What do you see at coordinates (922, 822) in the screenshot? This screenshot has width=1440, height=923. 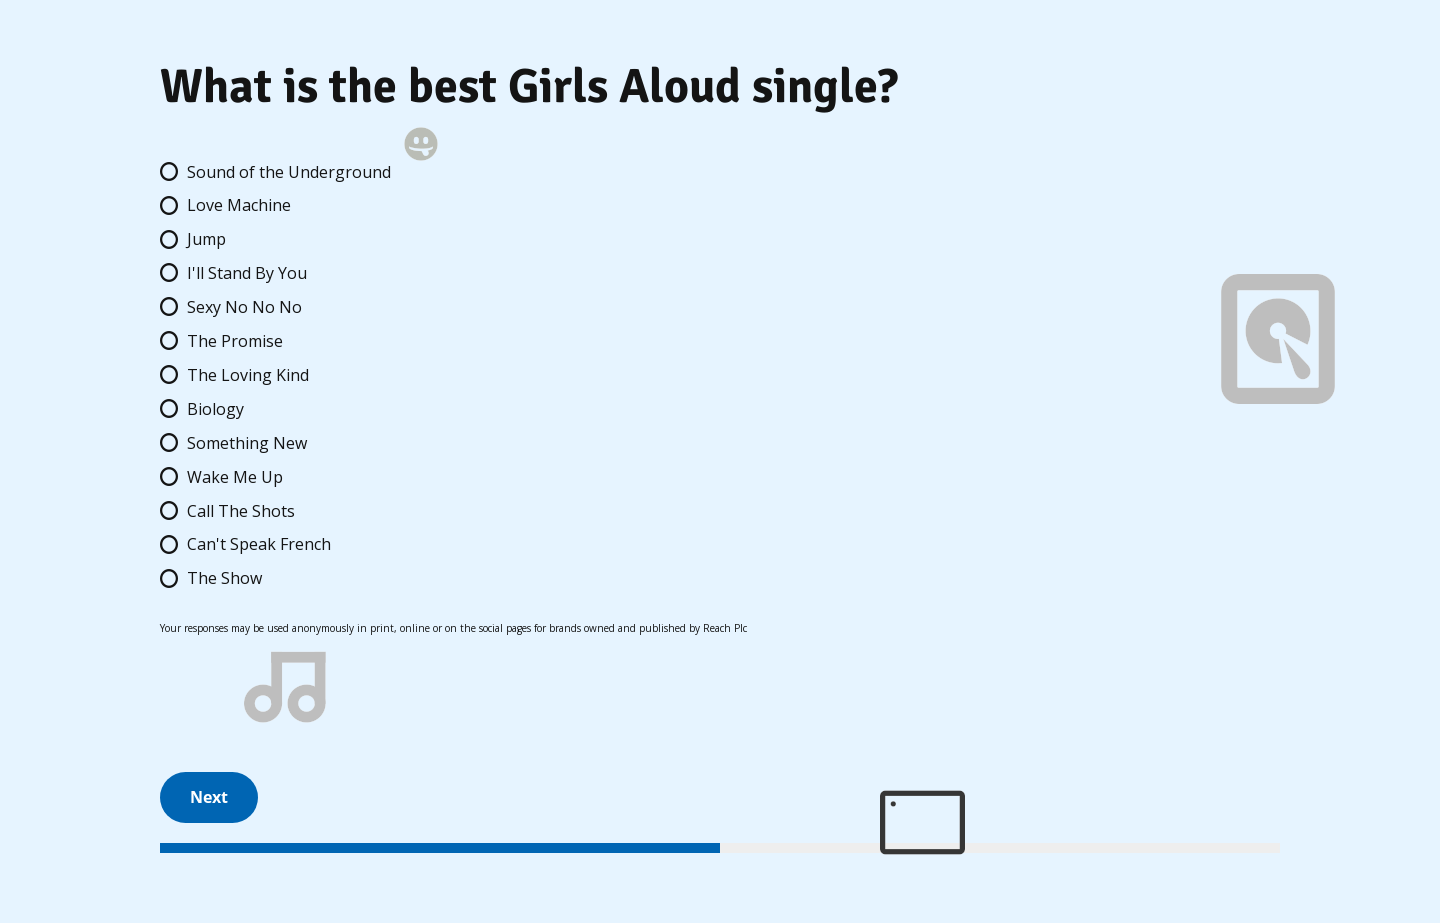 I see `indicates tablet device connected` at bounding box center [922, 822].